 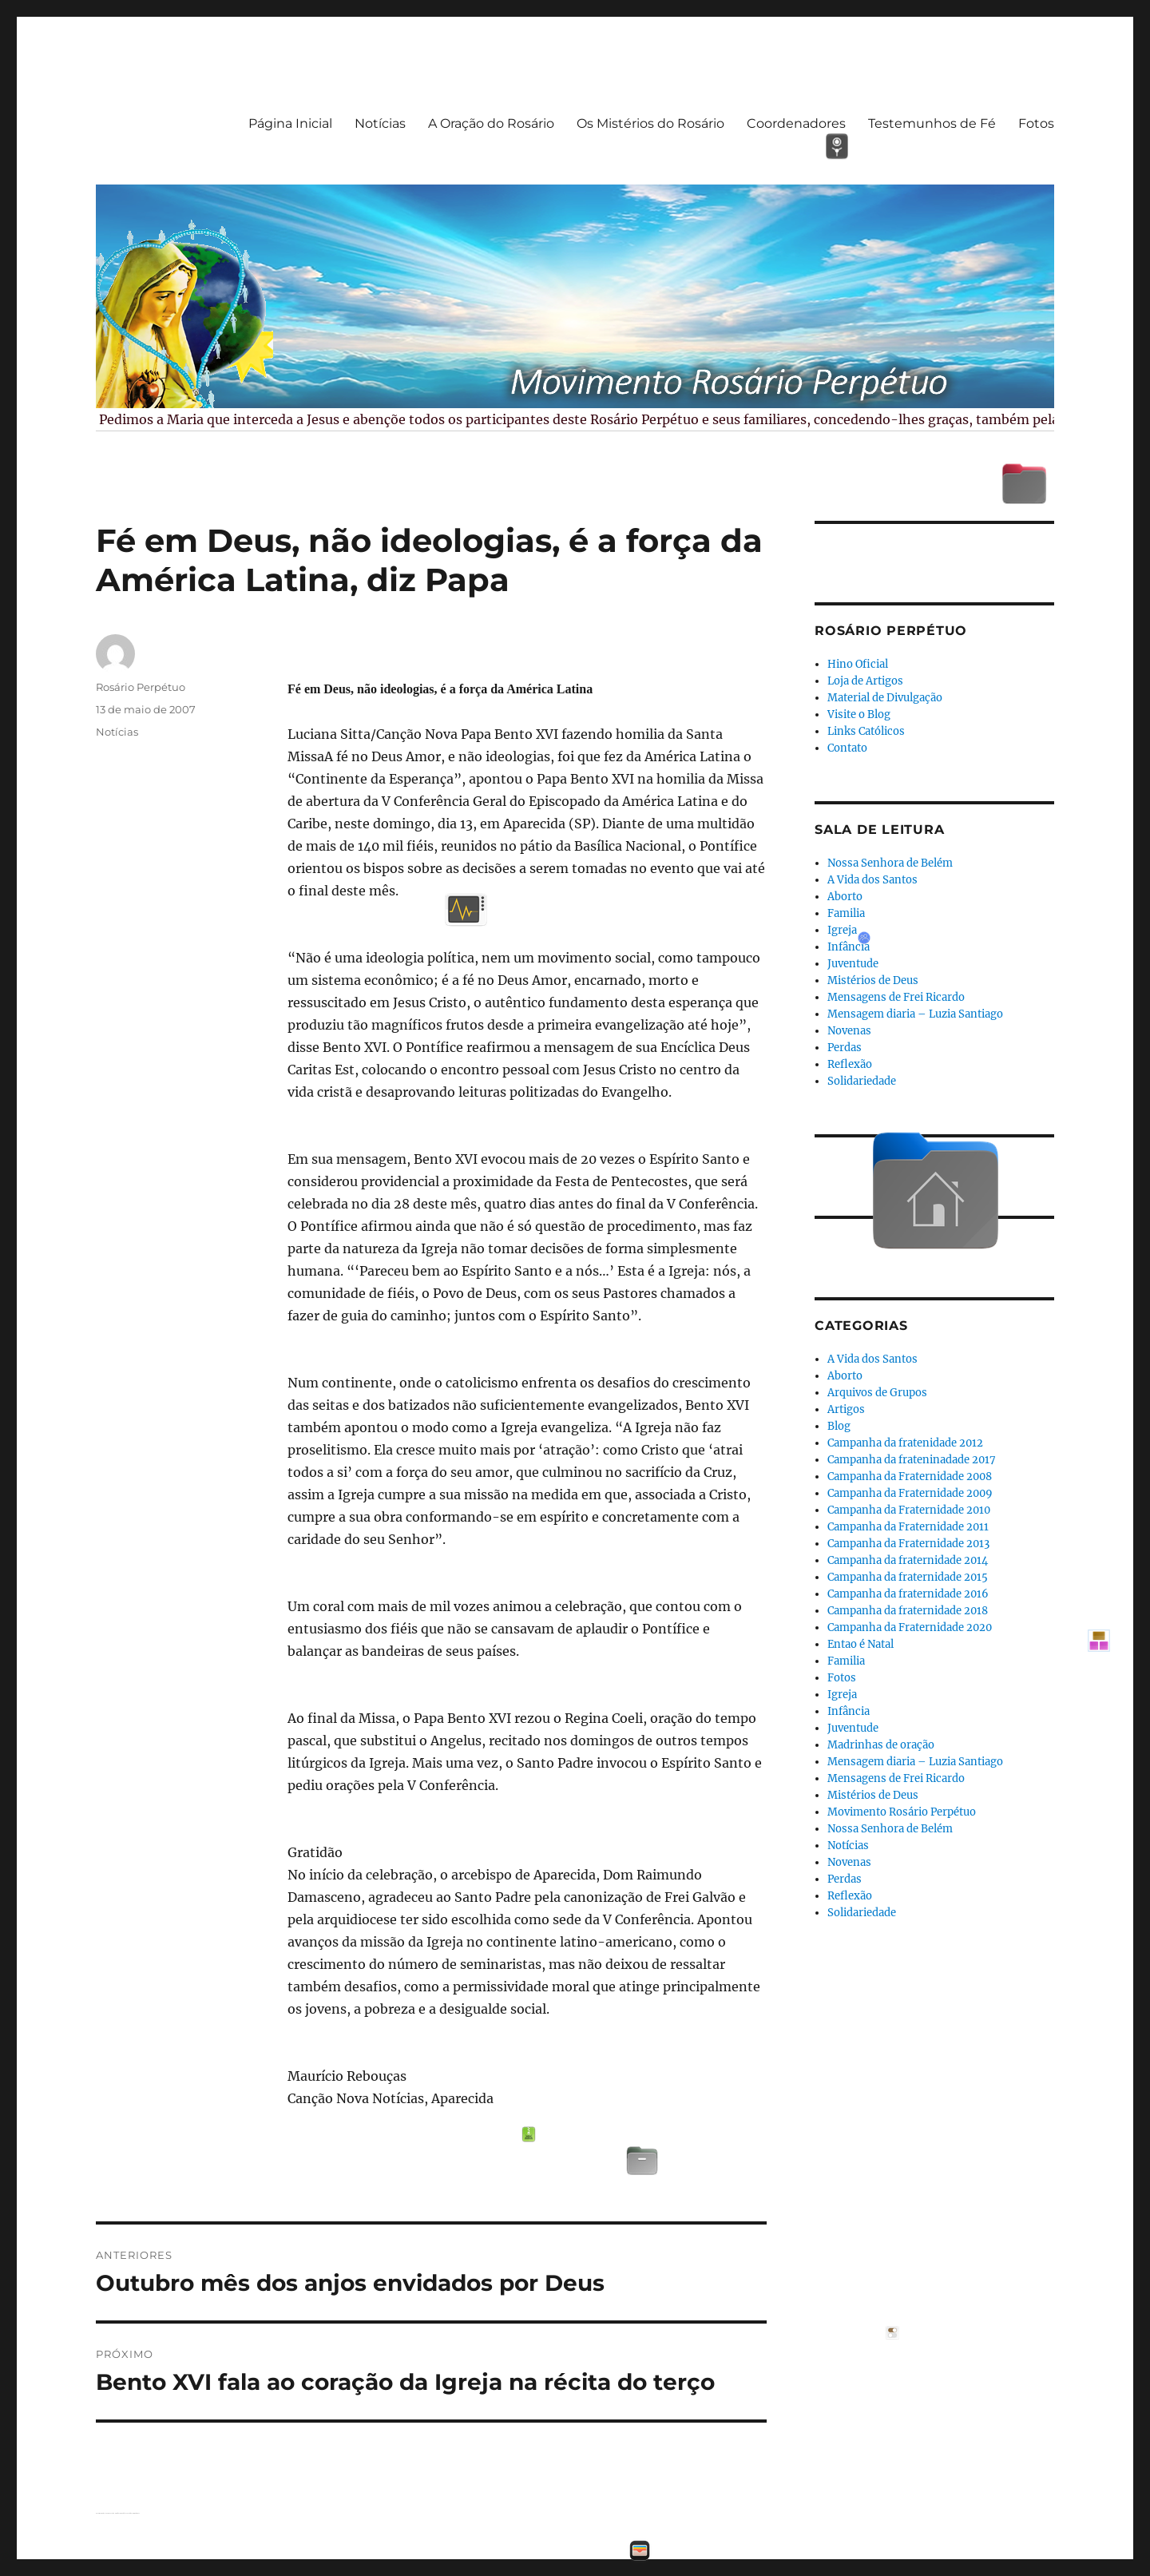 What do you see at coordinates (1024, 483) in the screenshot?
I see `open folder to view contents` at bounding box center [1024, 483].